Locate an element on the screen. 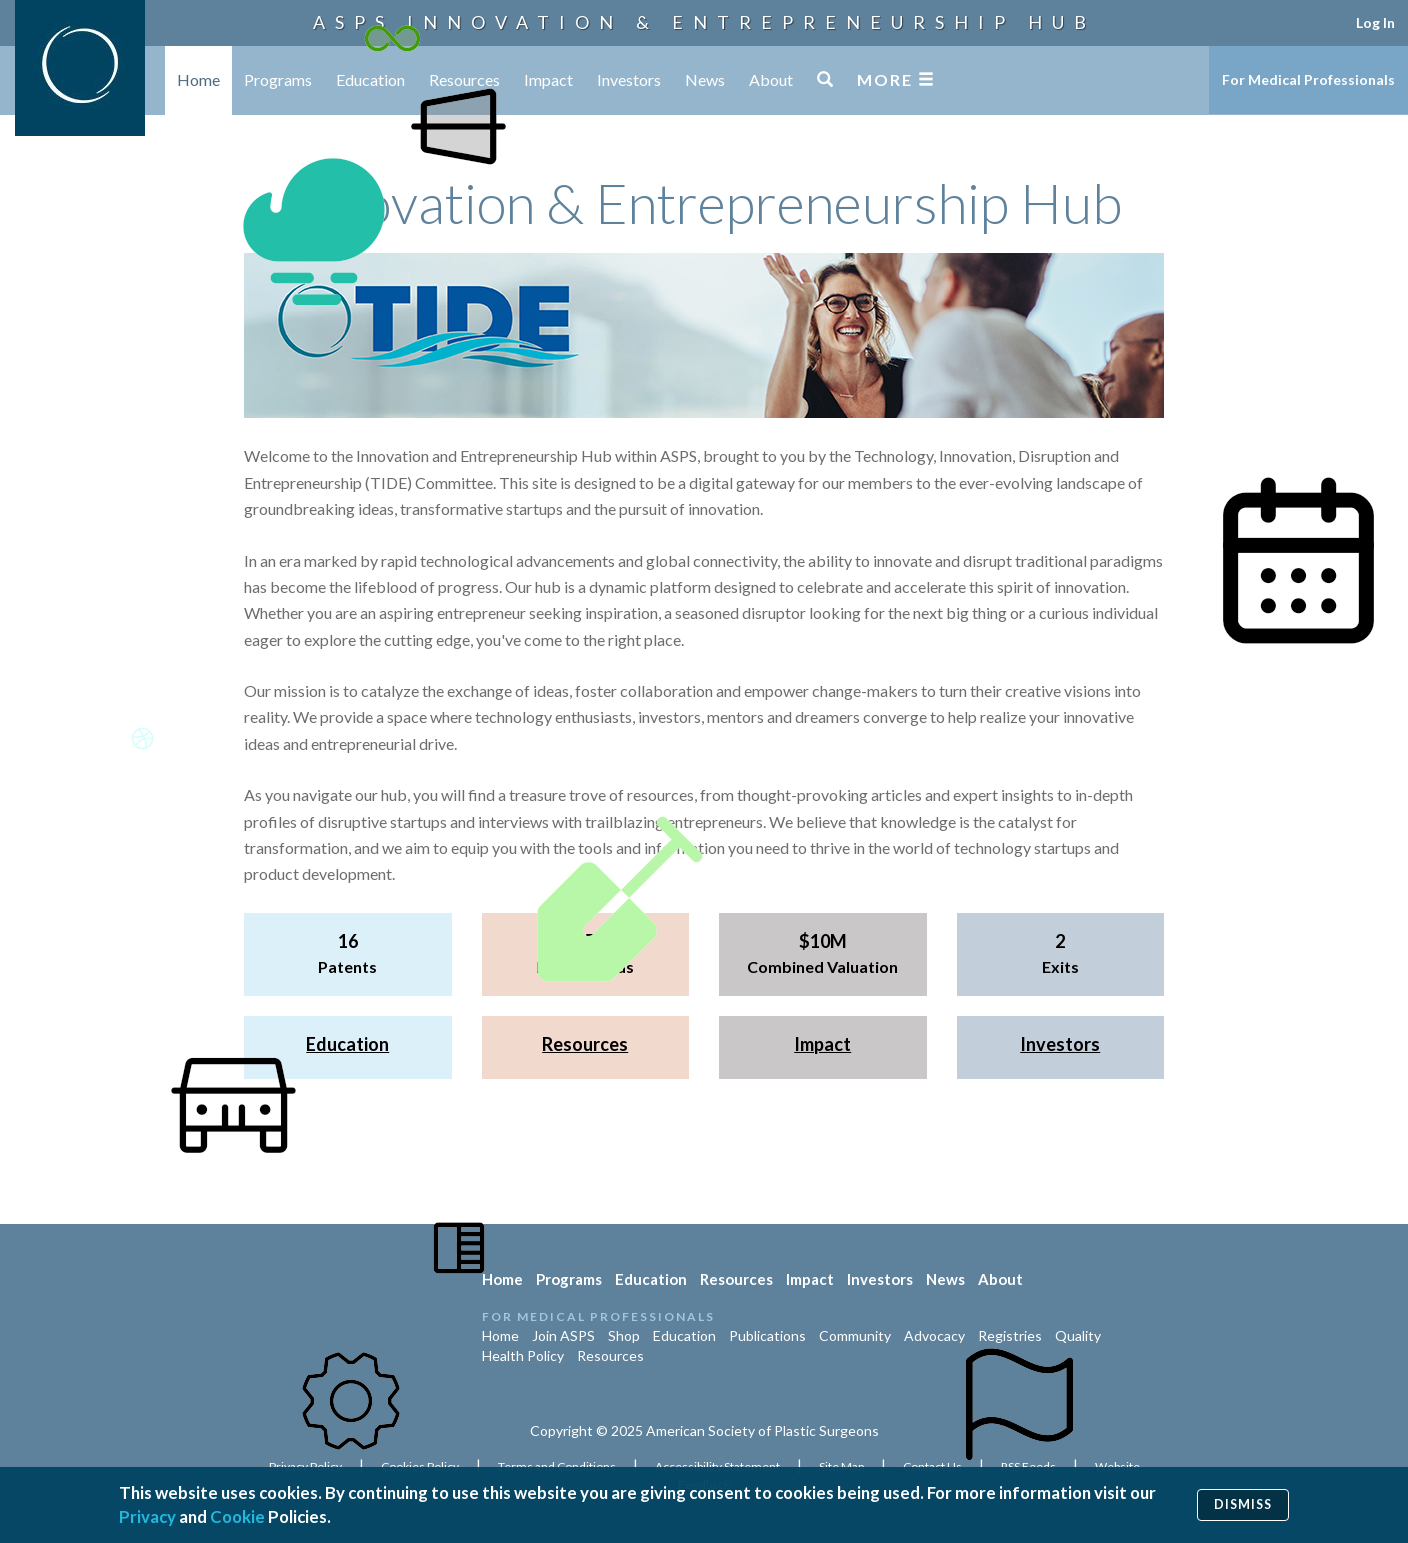 This screenshot has width=1408, height=1543. view calendar with scheduled events is located at coordinates (1298, 560).